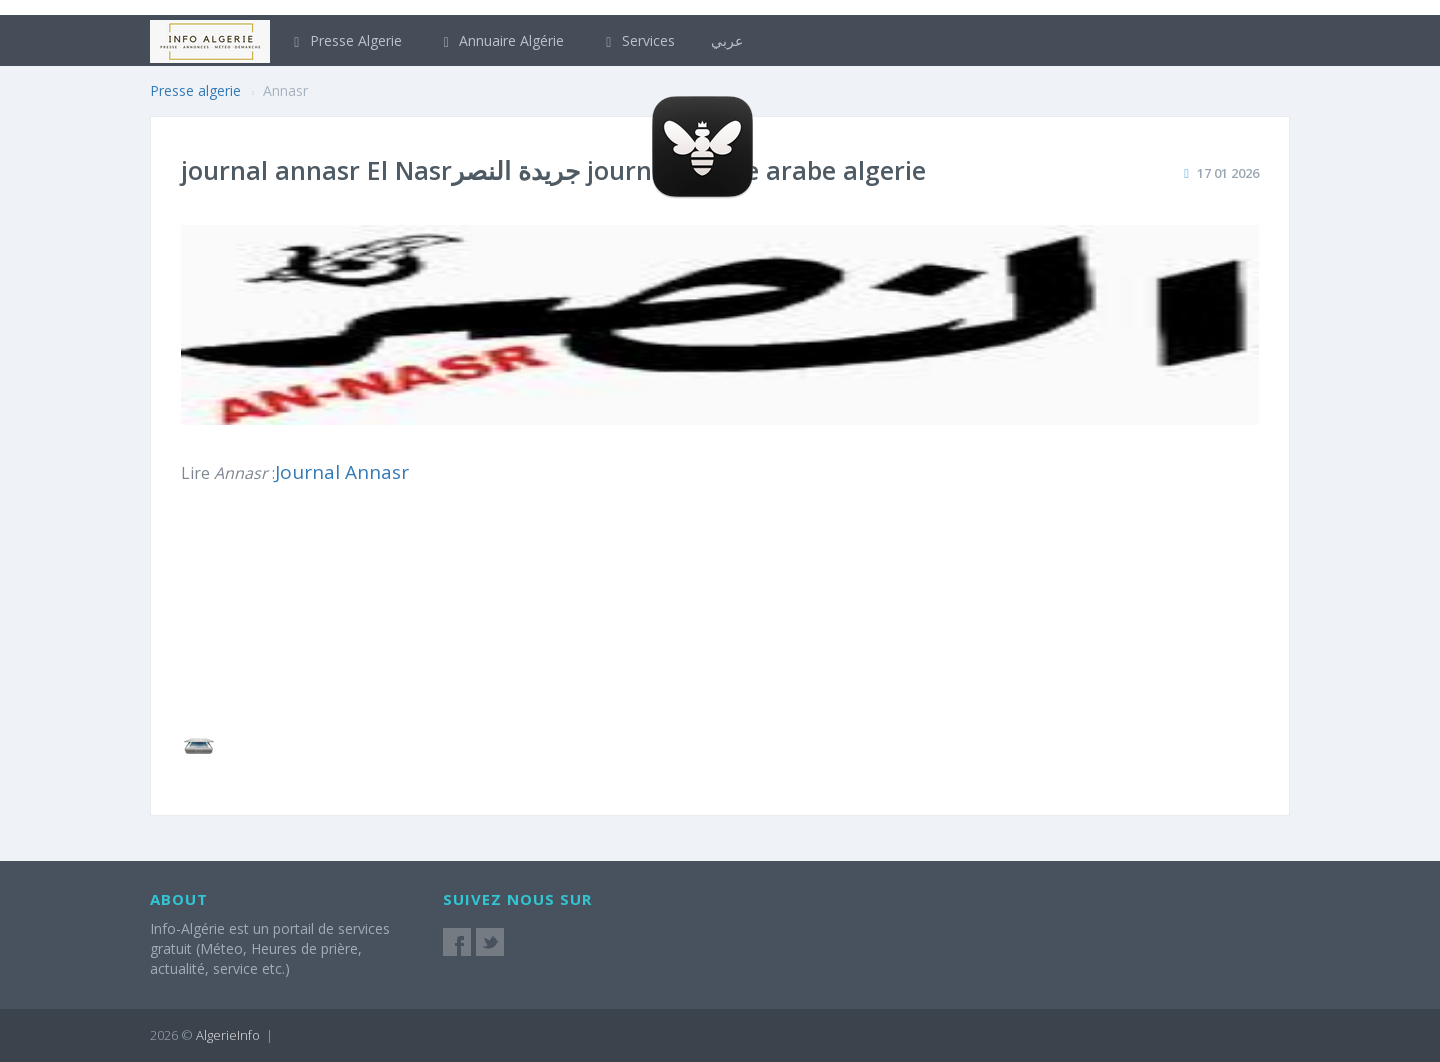 The height and width of the screenshot is (1062, 1440). I want to click on open Kandji Self Service app for device management, so click(702, 146).